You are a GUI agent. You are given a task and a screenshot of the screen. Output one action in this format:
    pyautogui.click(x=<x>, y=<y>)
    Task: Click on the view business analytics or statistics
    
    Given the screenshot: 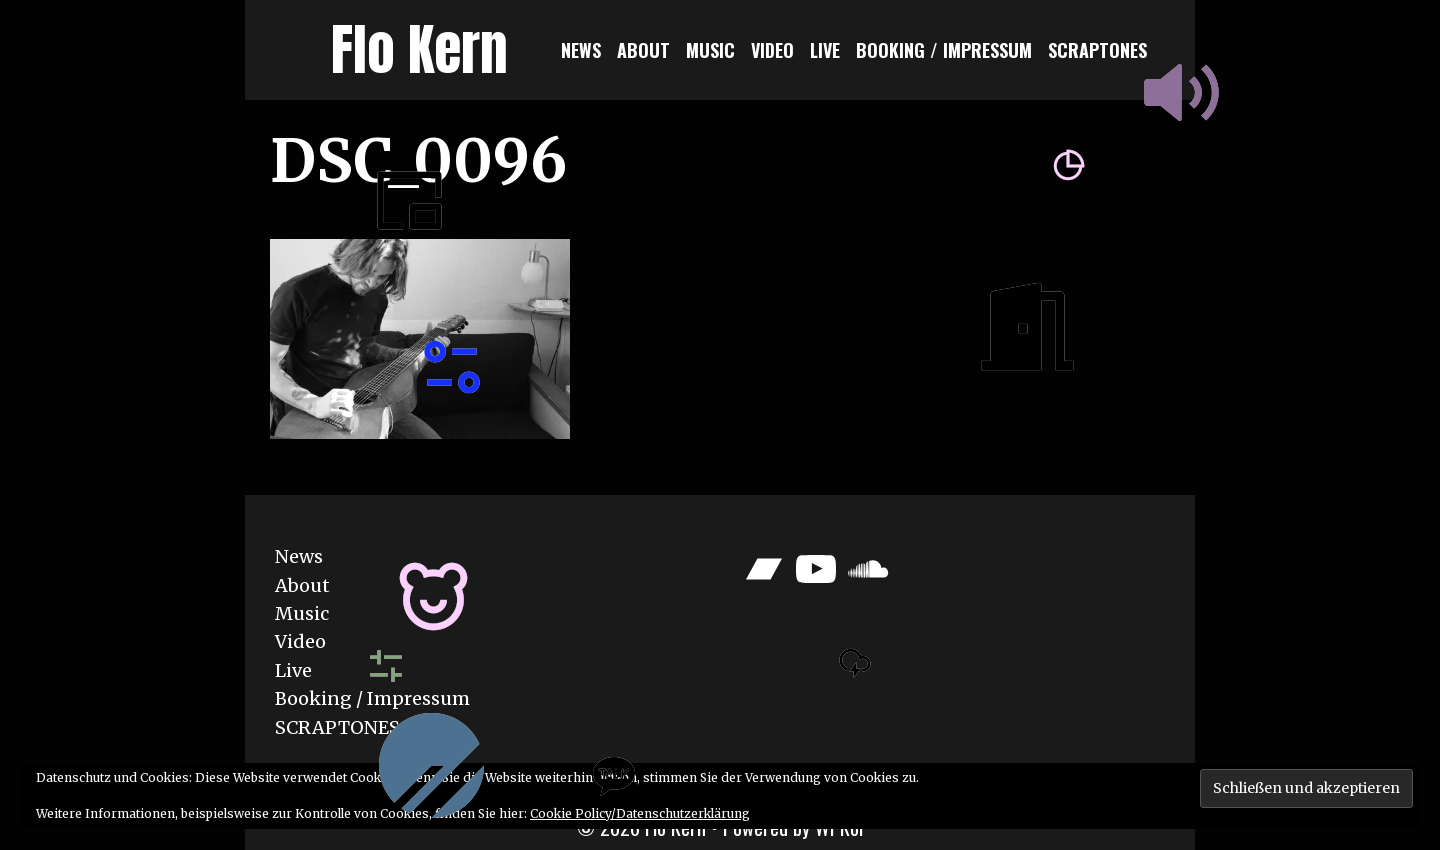 What is the action you would take?
    pyautogui.click(x=1068, y=166)
    